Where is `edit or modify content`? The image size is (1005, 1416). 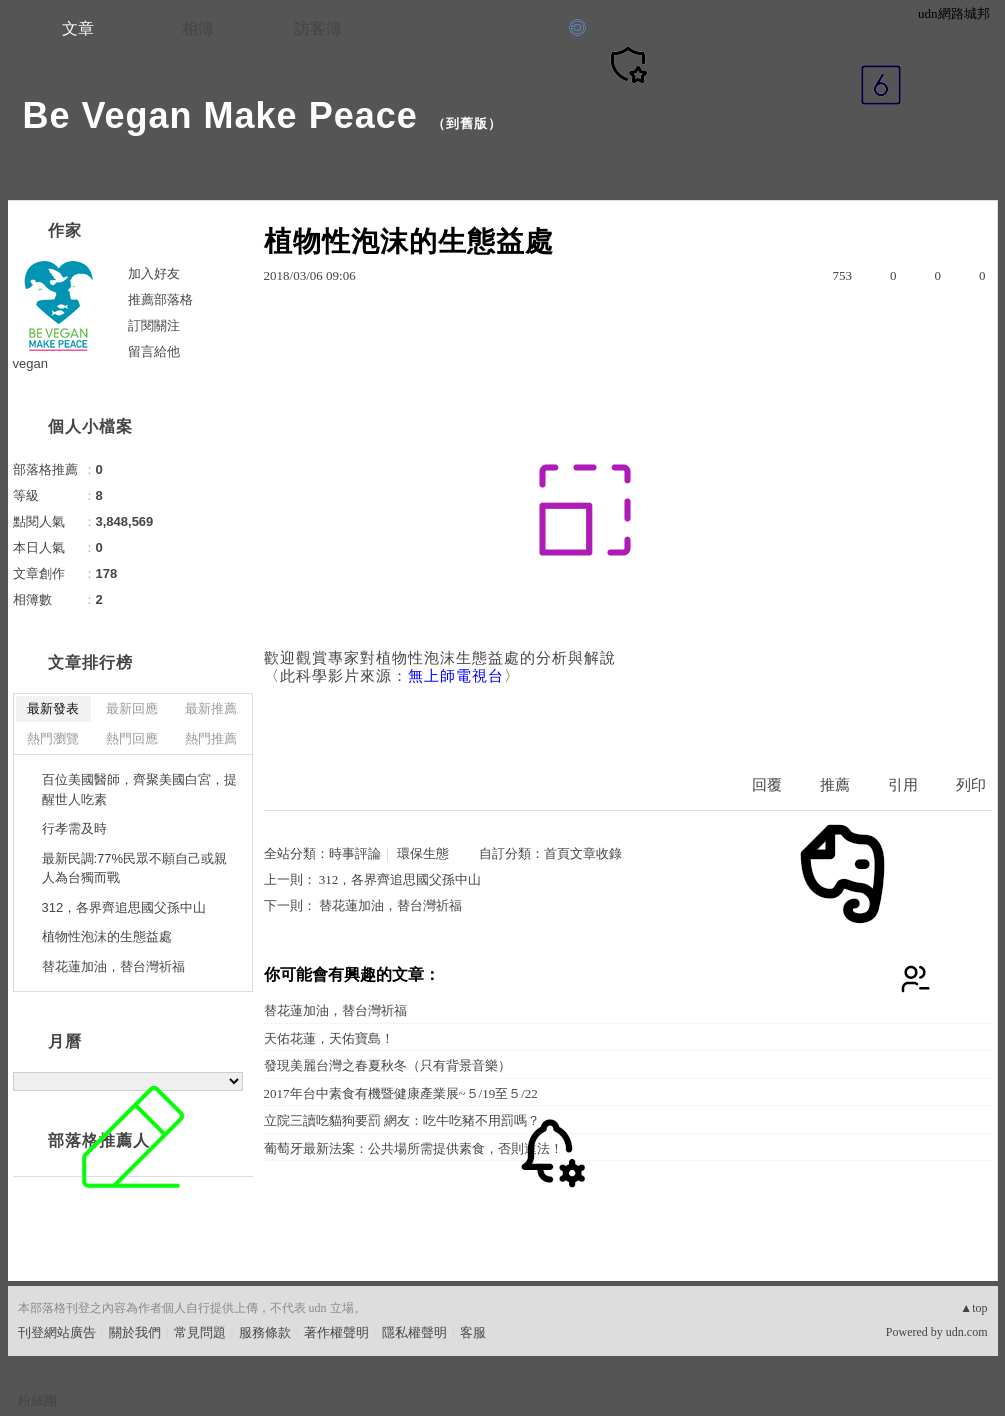
edit or modify content is located at coordinates (131, 1139).